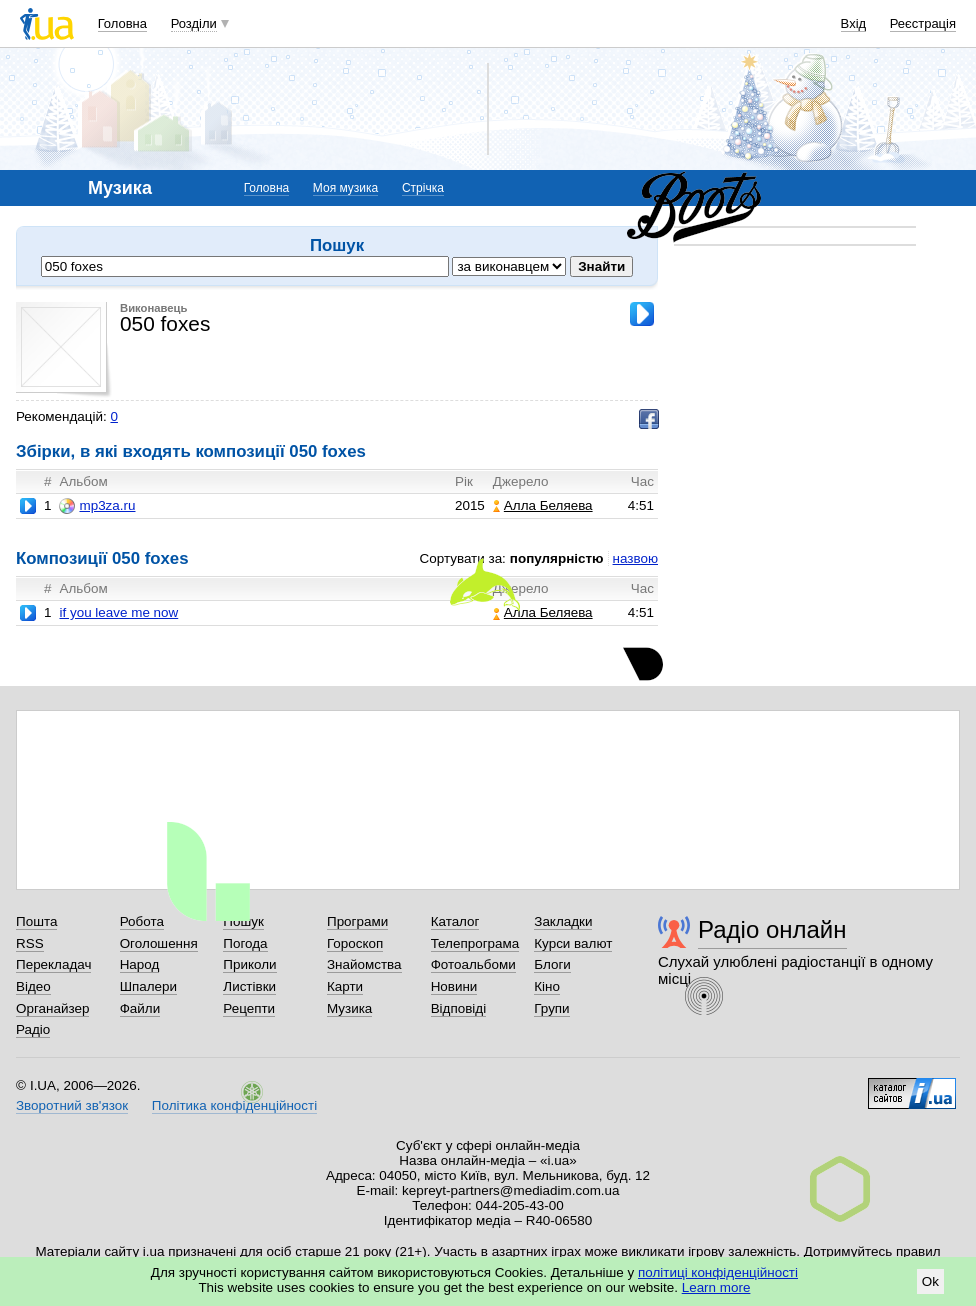  I want to click on yamaha motor corporation logo, so click(252, 1092).